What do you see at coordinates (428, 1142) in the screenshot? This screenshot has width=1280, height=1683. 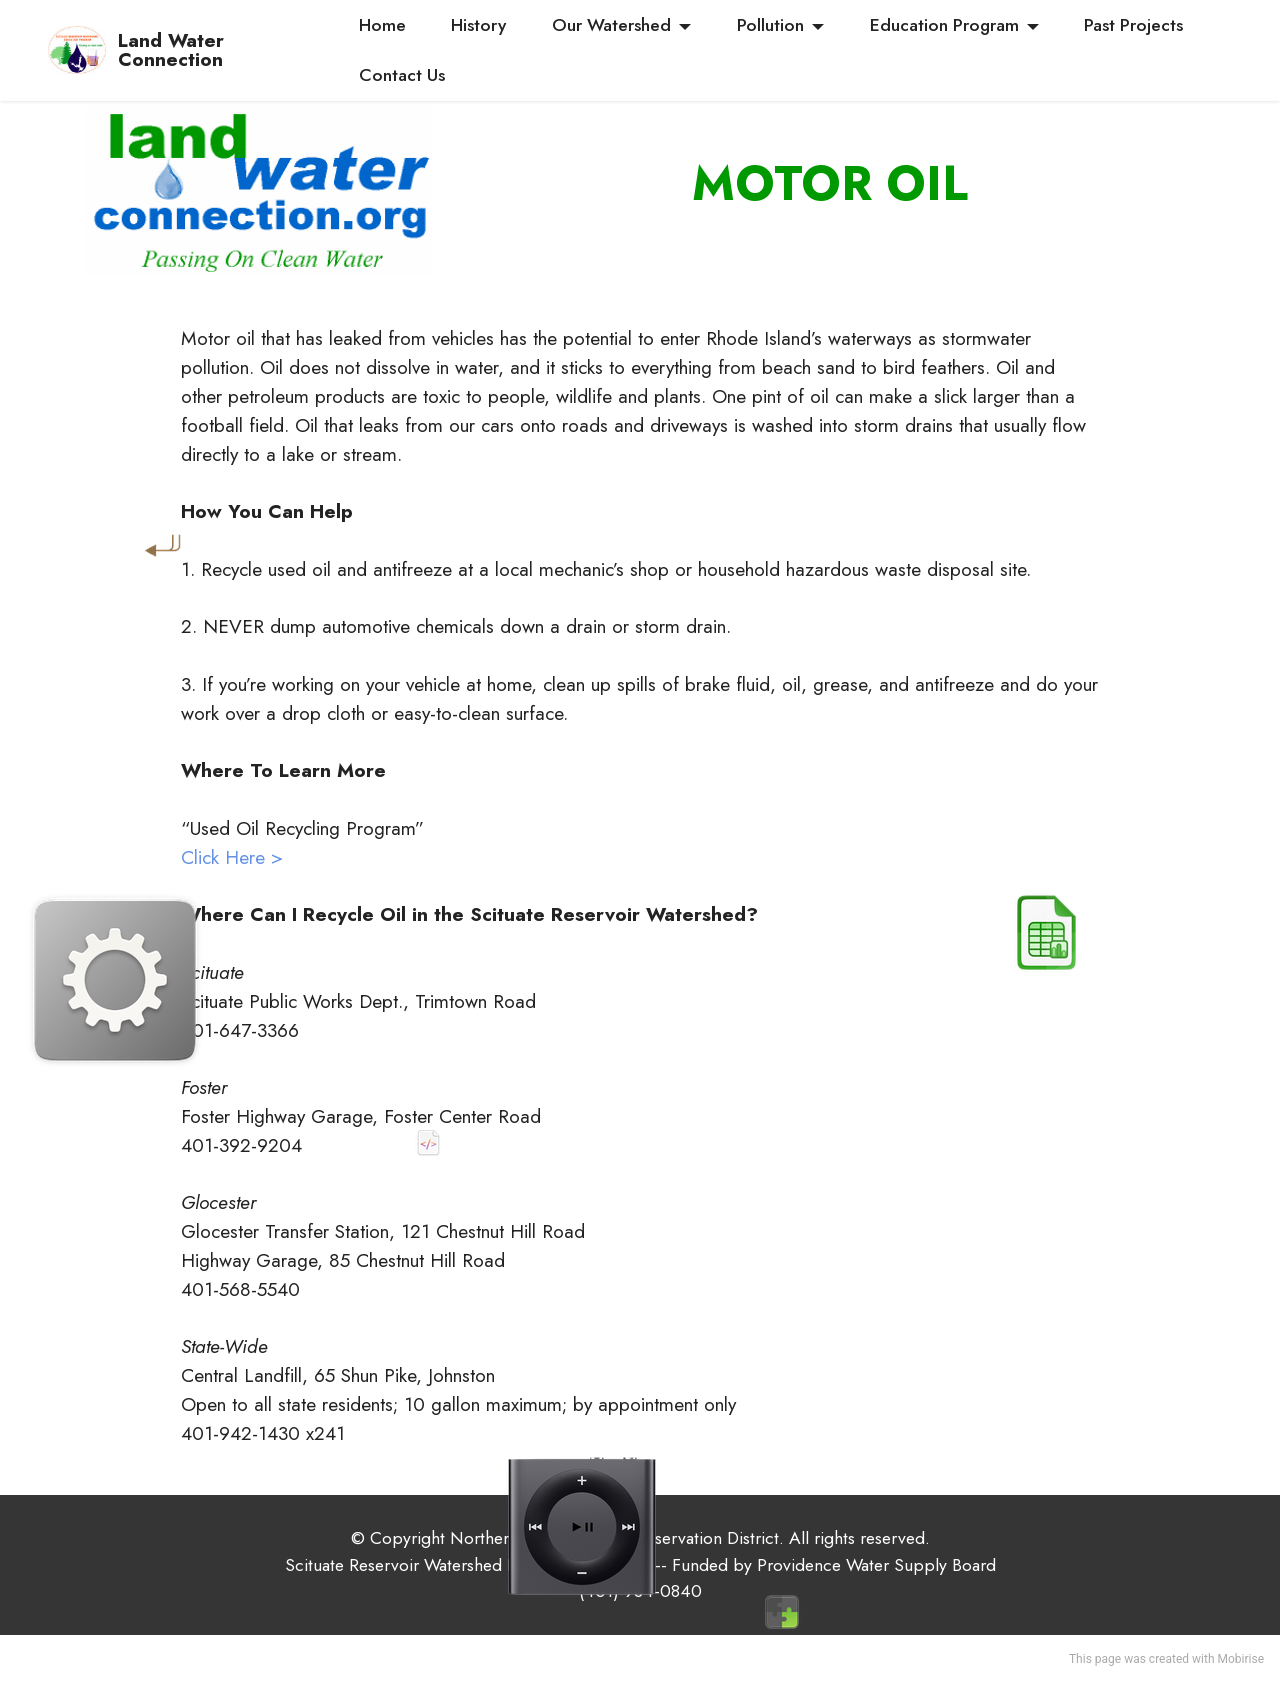 I see `maven xml configuration file` at bounding box center [428, 1142].